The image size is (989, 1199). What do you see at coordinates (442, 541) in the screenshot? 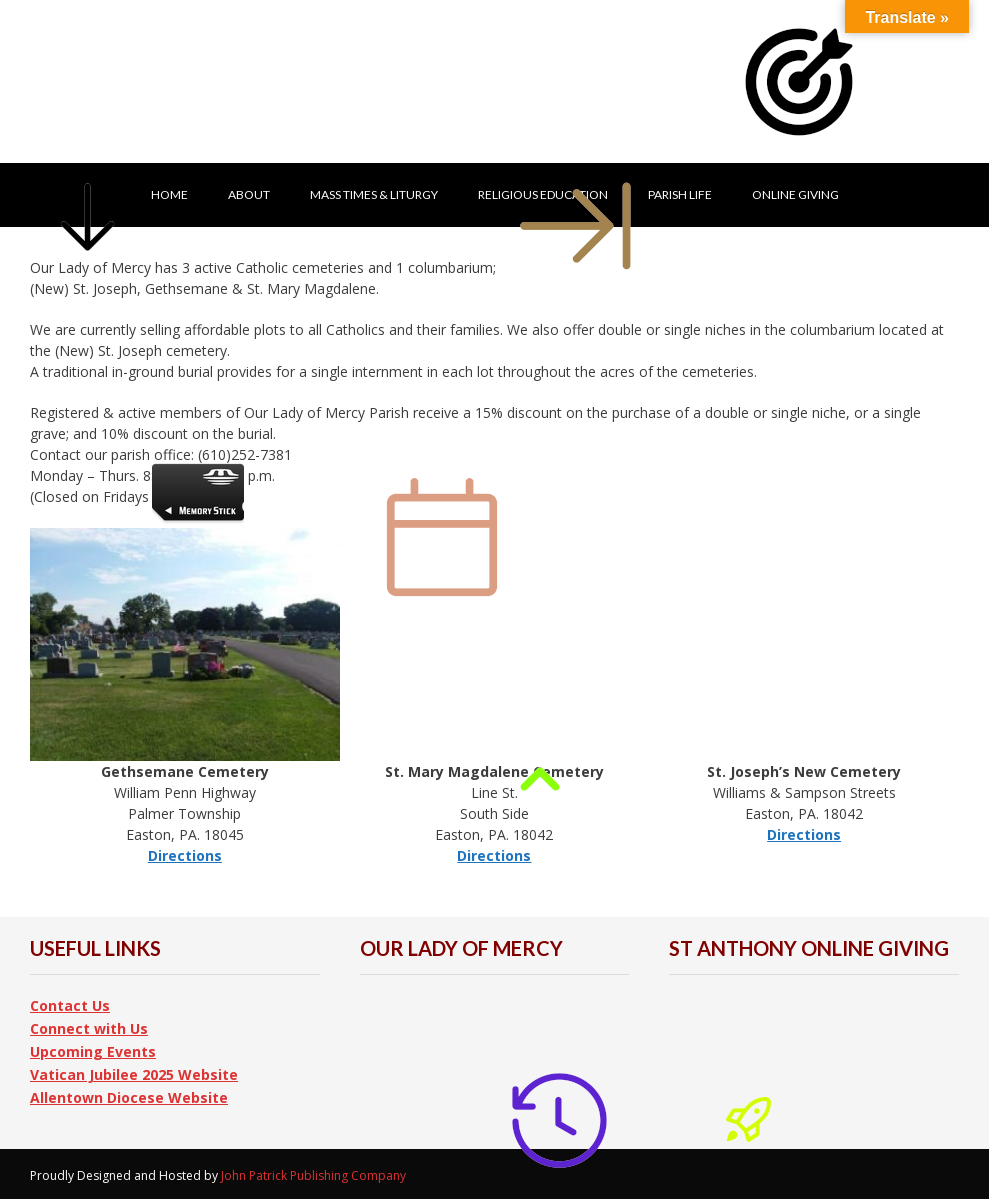
I see `view calendar or scheduled events` at bounding box center [442, 541].